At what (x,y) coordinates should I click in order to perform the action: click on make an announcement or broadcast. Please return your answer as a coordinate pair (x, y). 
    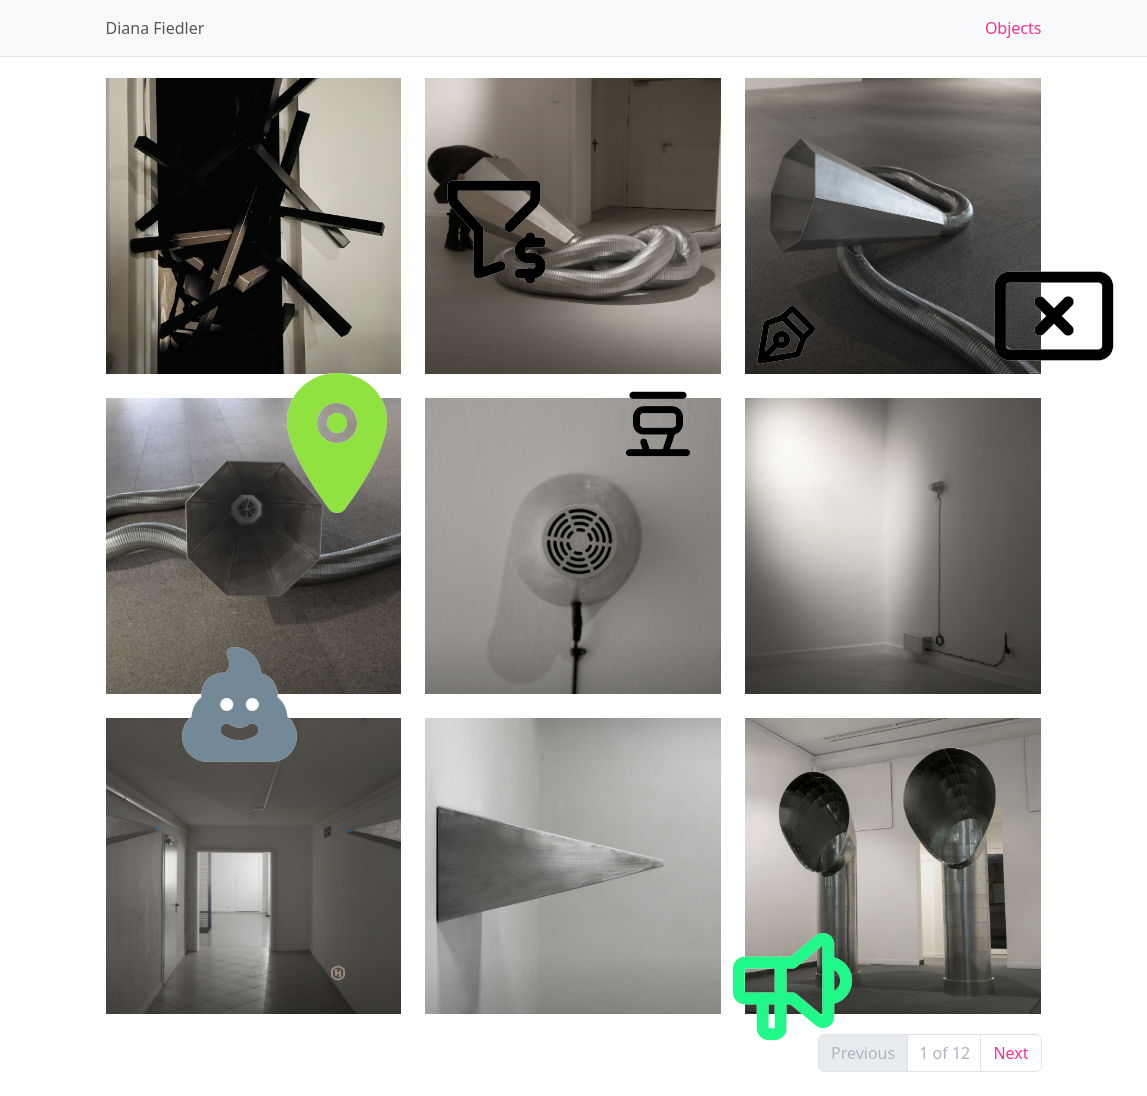
    Looking at the image, I should click on (792, 986).